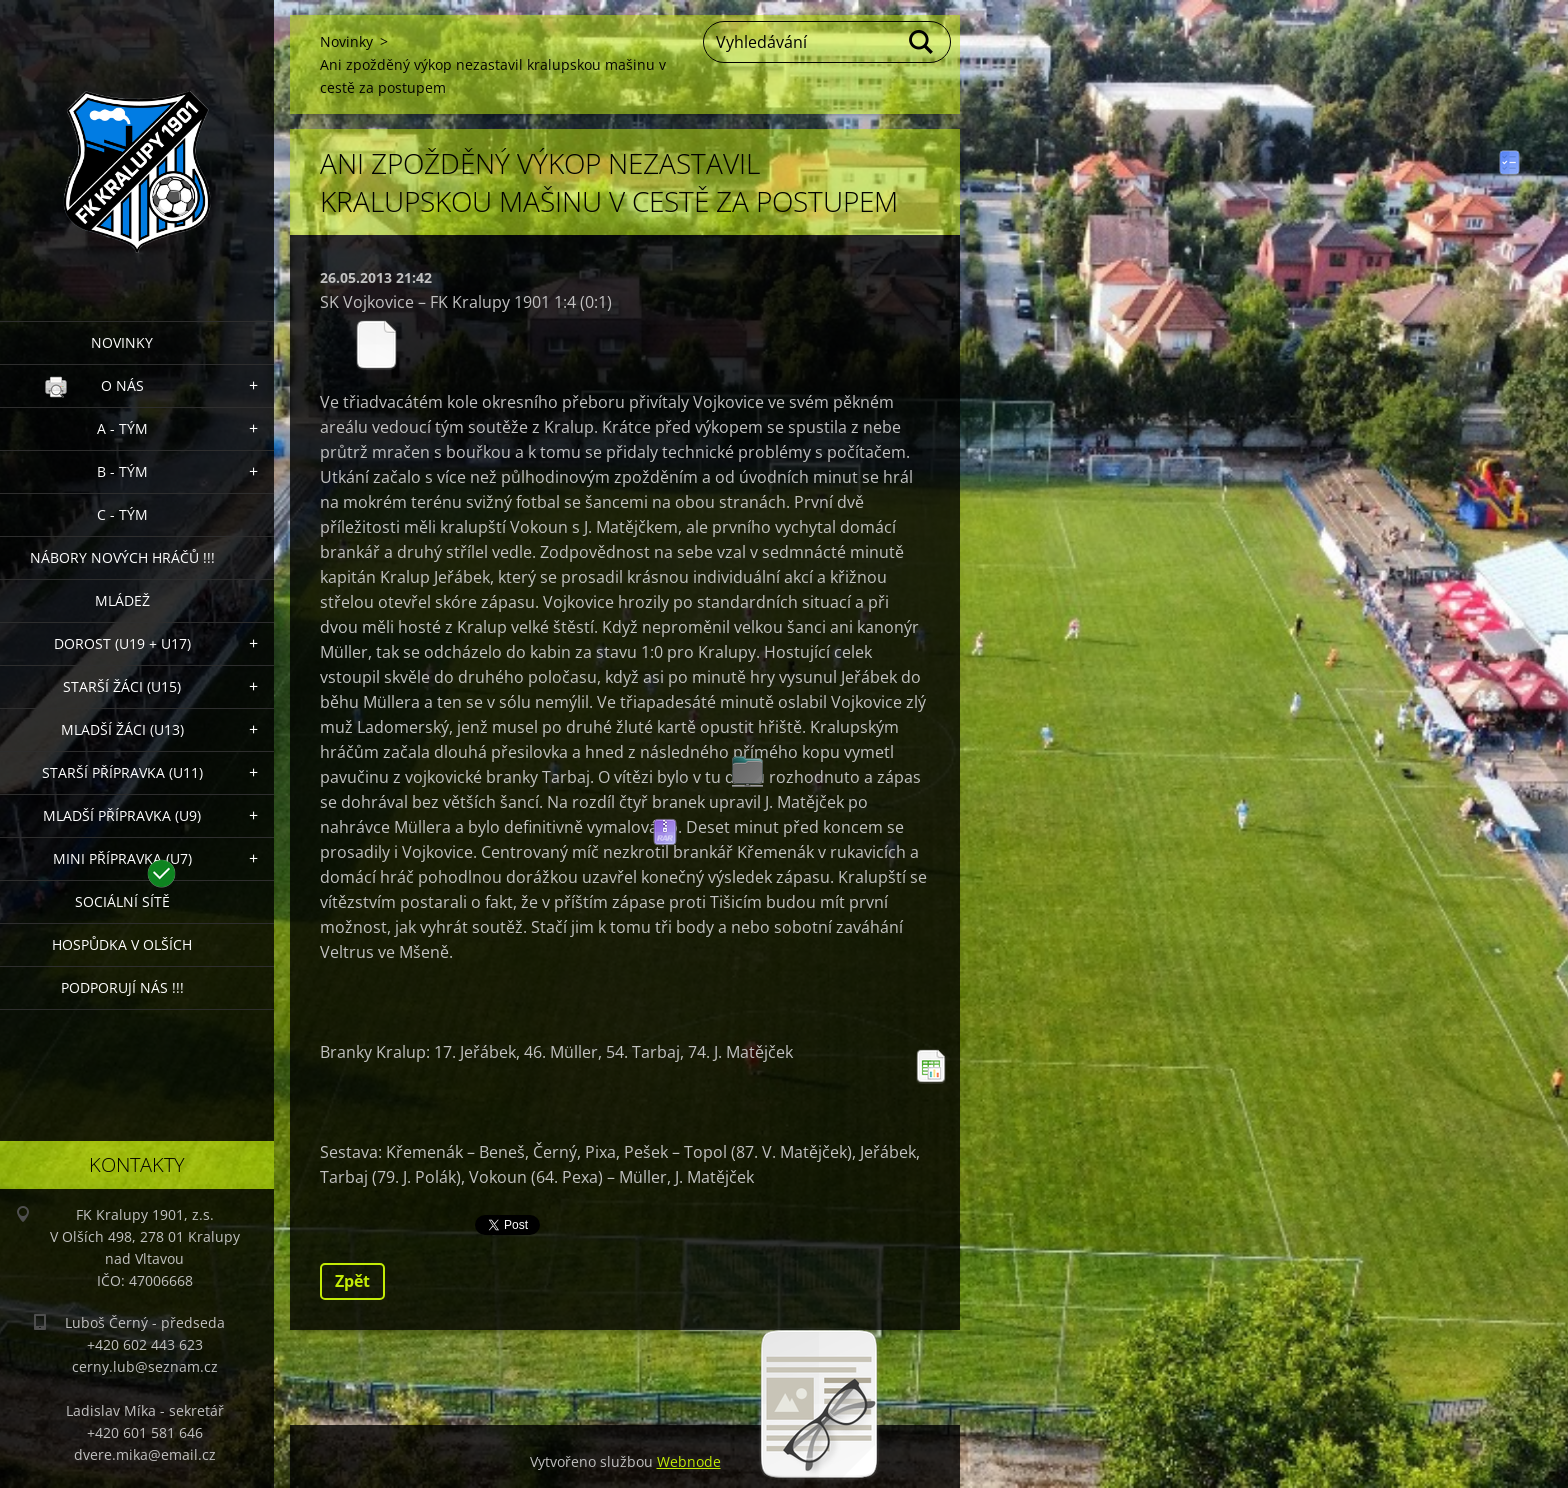  What do you see at coordinates (161, 873) in the screenshot?
I see `indicates dropbox file is fully synced` at bounding box center [161, 873].